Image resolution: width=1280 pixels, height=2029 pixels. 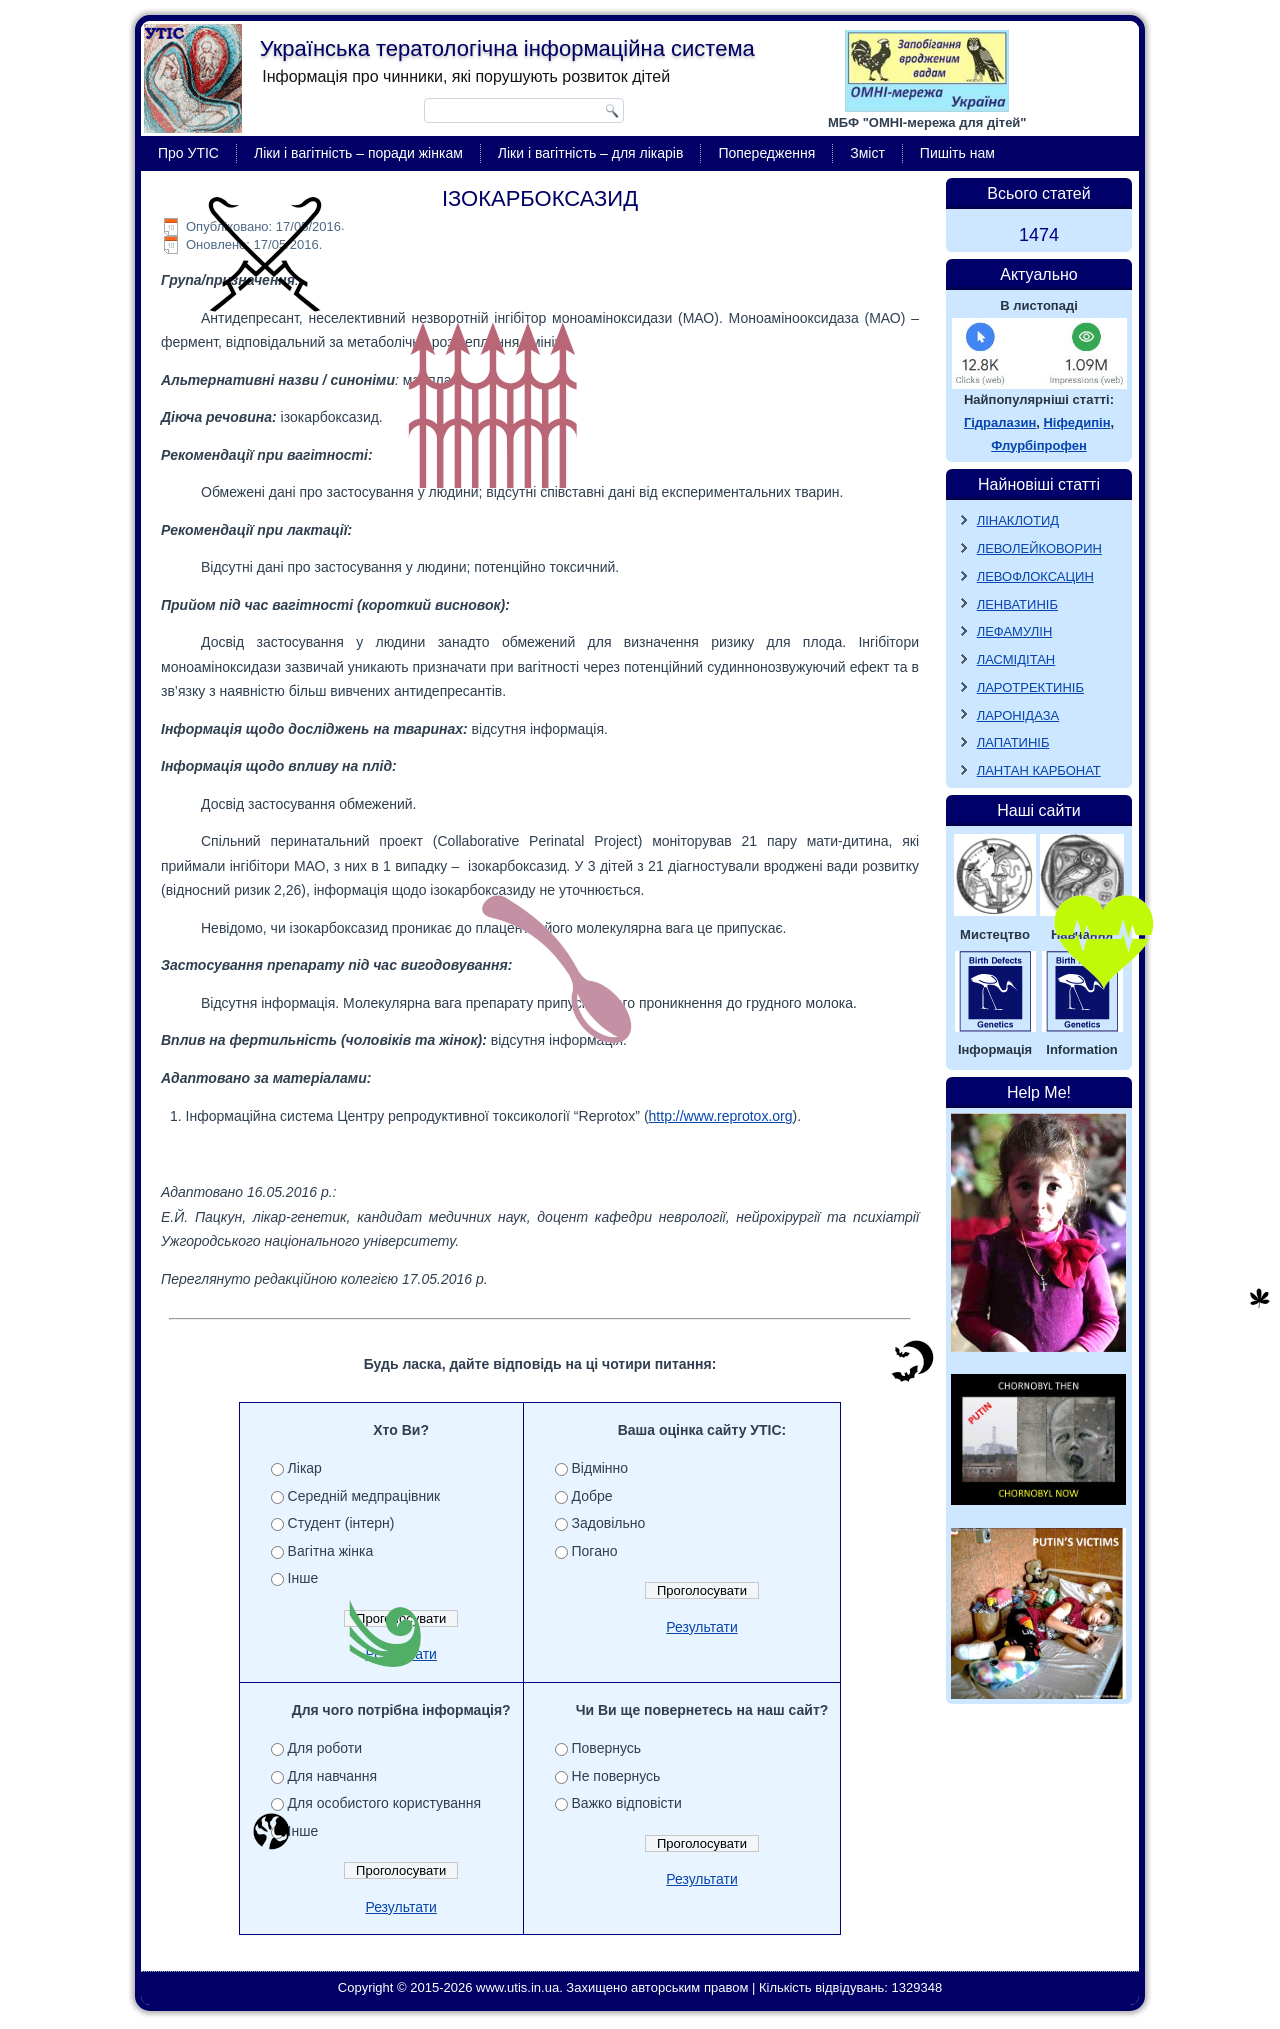 I want to click on set up defensive barriers in-game, so click(x=492, y=404).